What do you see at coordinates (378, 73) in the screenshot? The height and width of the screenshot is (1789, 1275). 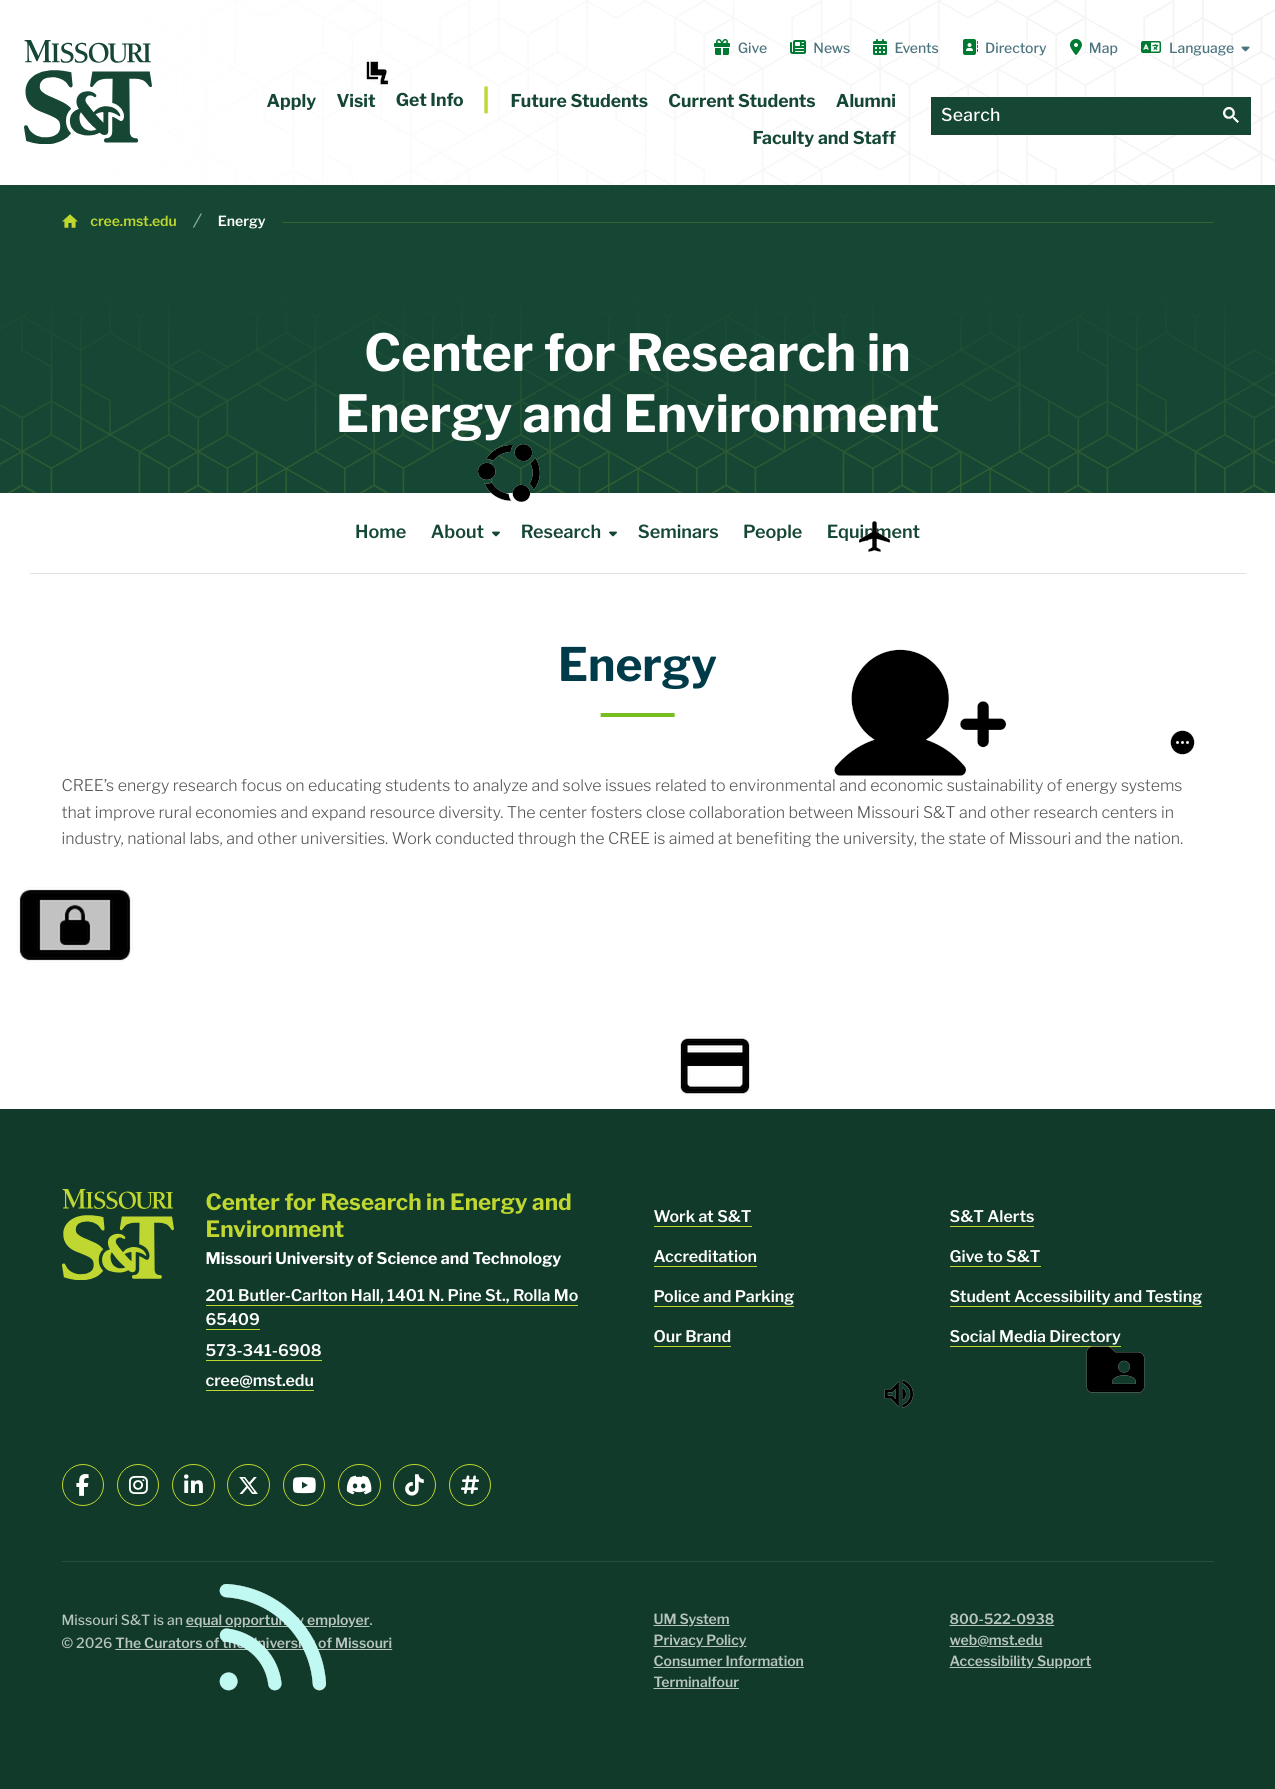 I see `indicates reduced legroom seating option` at bounding box center [378, 73].